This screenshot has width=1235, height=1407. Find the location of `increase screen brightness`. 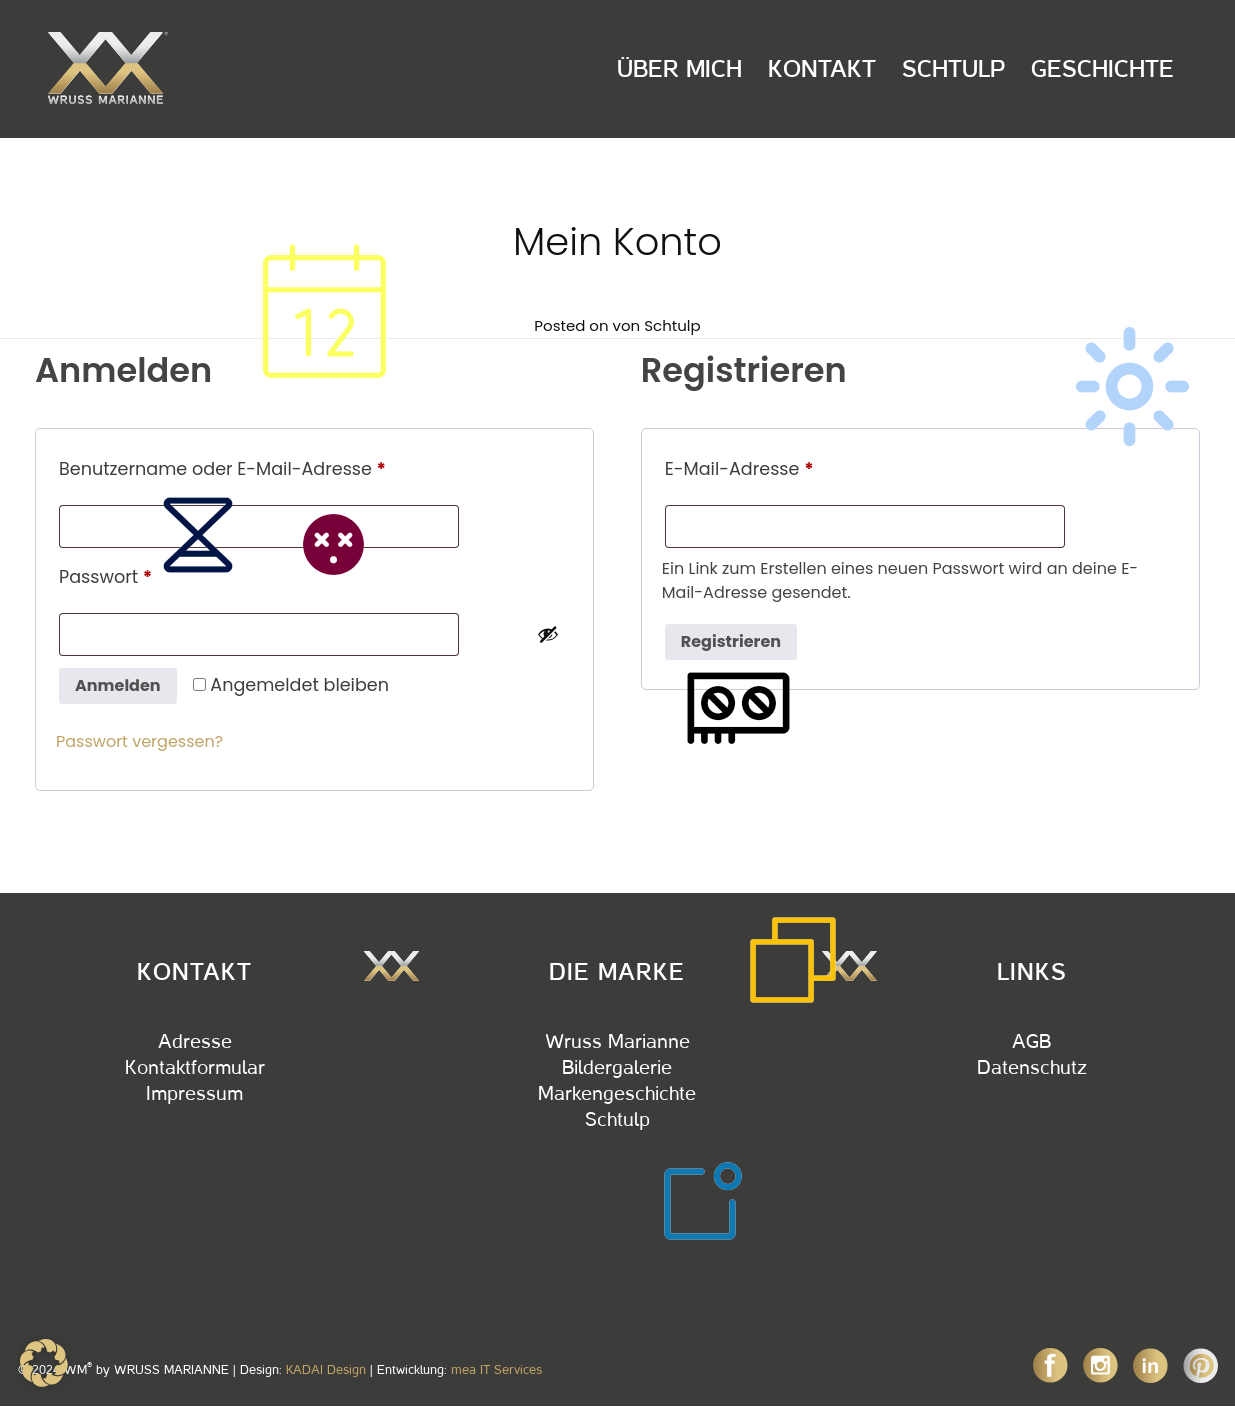

increase screen brightness is located at coordinates (1129, 386).